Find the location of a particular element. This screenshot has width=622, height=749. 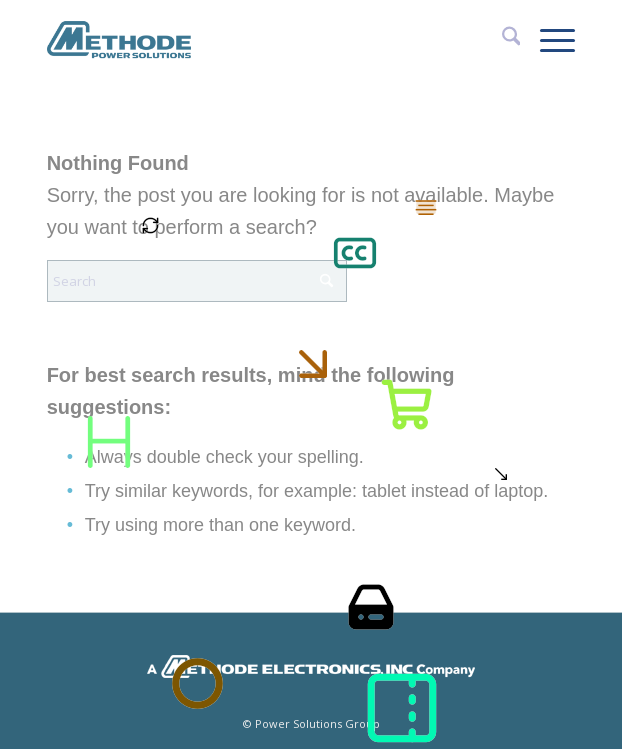

enable closed captions for video content is located at coordinates (355, 253).